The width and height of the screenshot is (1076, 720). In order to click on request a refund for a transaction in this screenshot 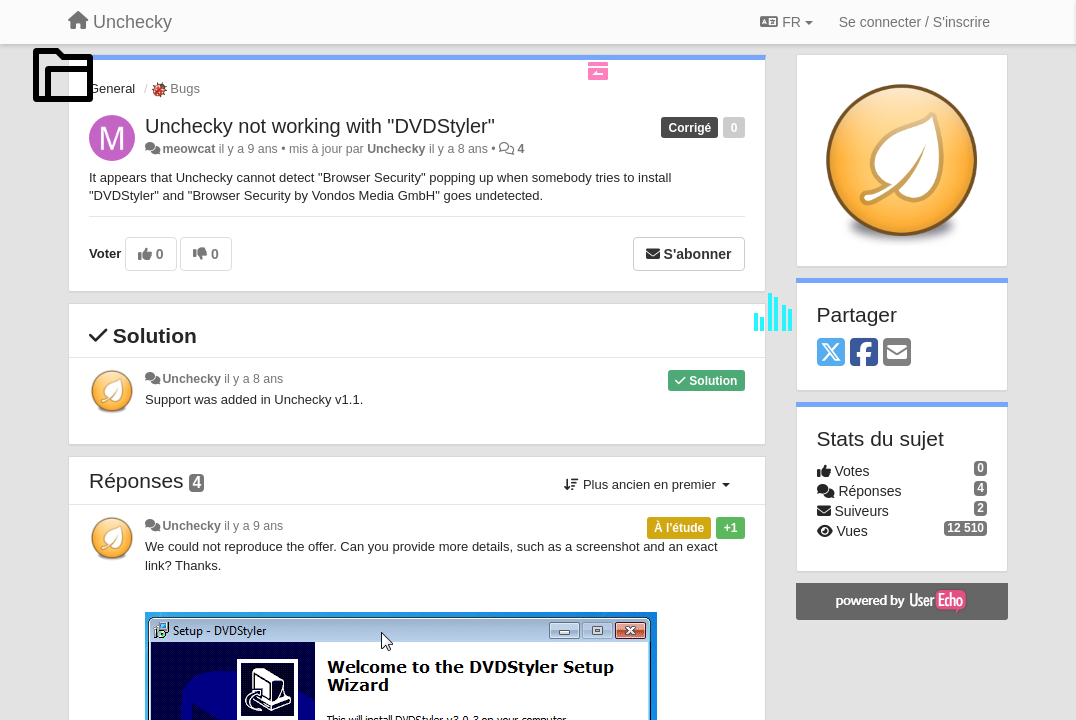, I will do `click(598, 71)`.